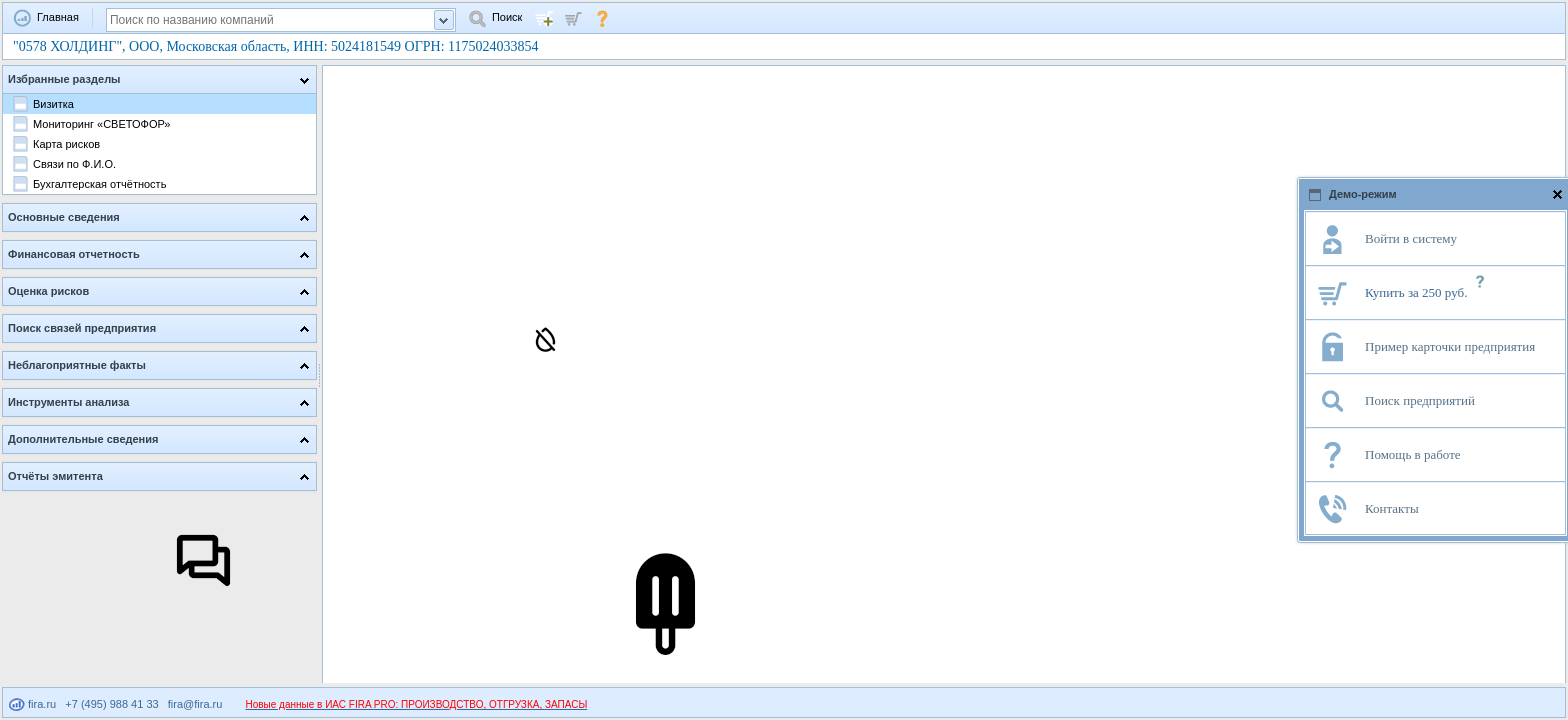  I want to click on access summer treats or frozen desserts category, so click(665, 602).